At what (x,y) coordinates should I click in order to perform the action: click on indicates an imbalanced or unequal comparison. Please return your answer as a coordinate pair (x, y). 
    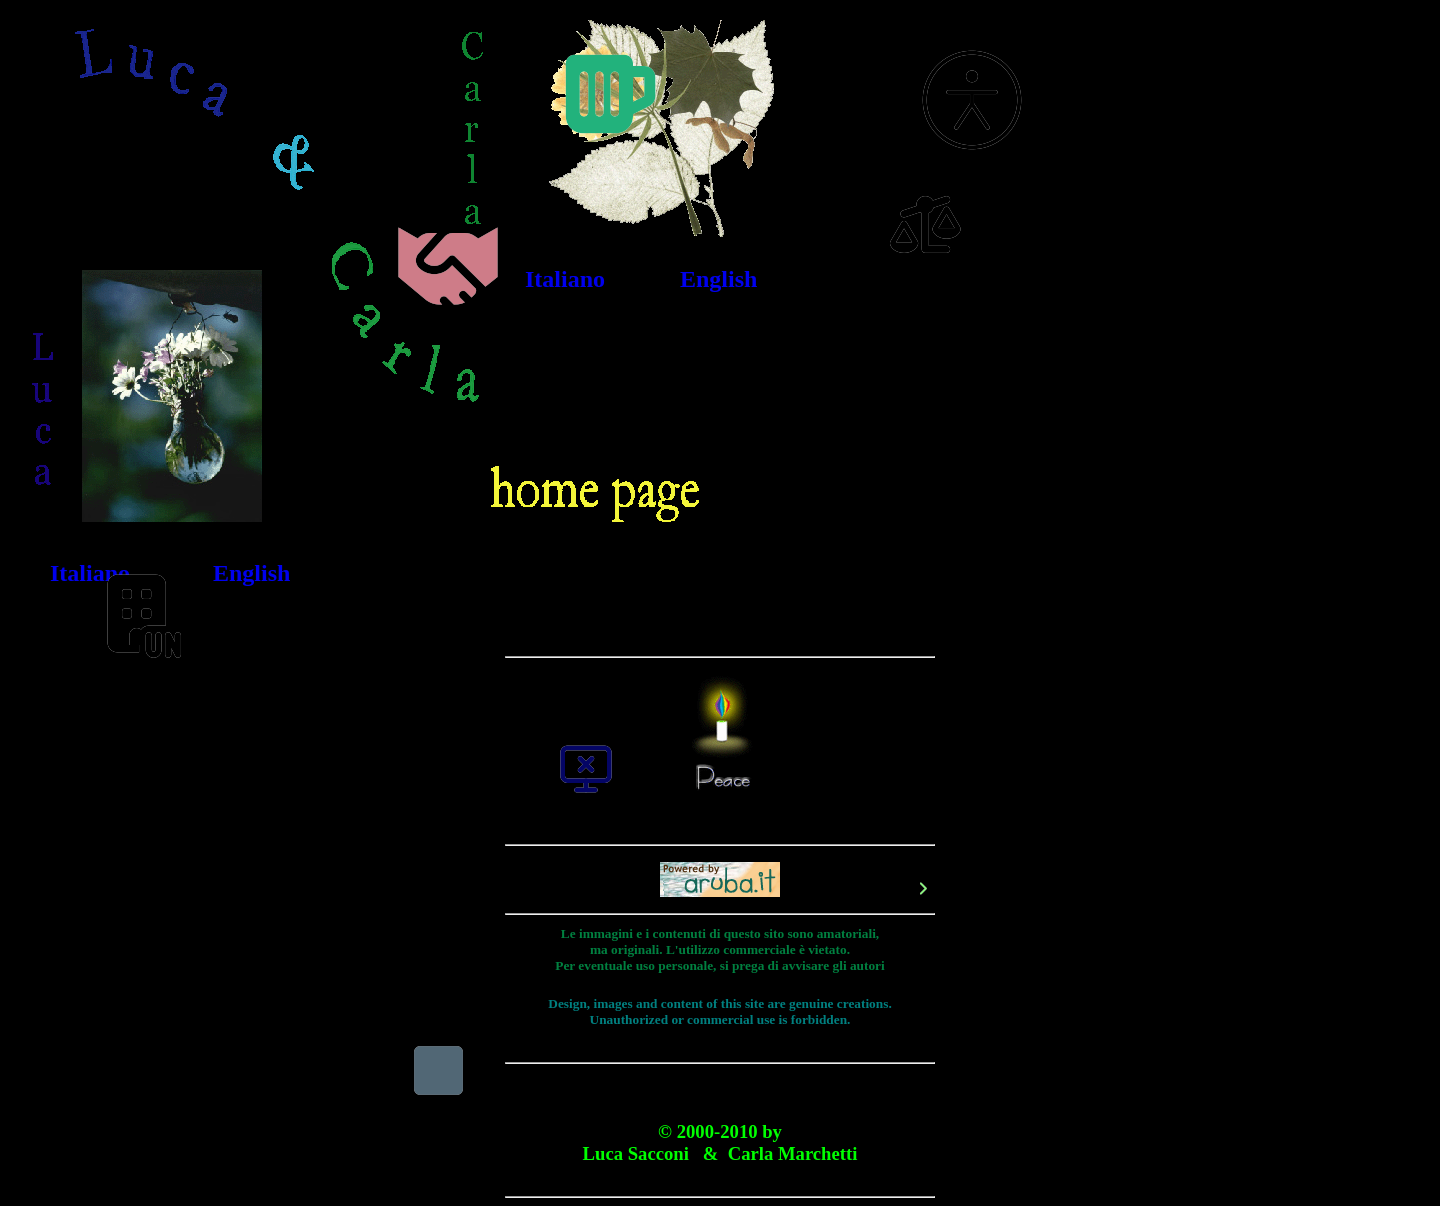
    Looking at the image, I should click on (925, 224).